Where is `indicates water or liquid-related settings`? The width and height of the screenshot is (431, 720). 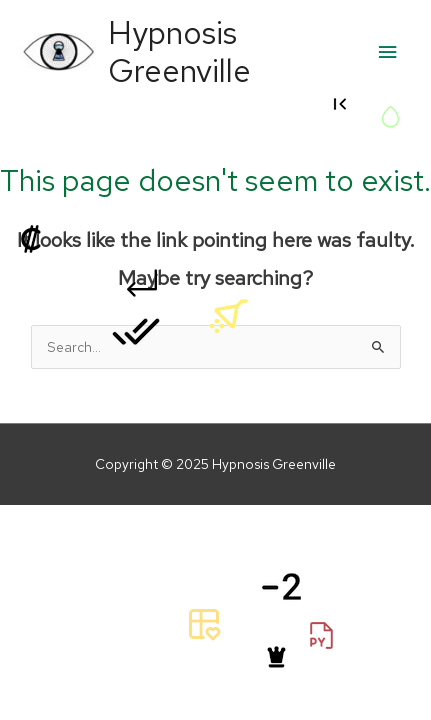 indicates water or liquid-related settings is located at coordinates (390, 117).